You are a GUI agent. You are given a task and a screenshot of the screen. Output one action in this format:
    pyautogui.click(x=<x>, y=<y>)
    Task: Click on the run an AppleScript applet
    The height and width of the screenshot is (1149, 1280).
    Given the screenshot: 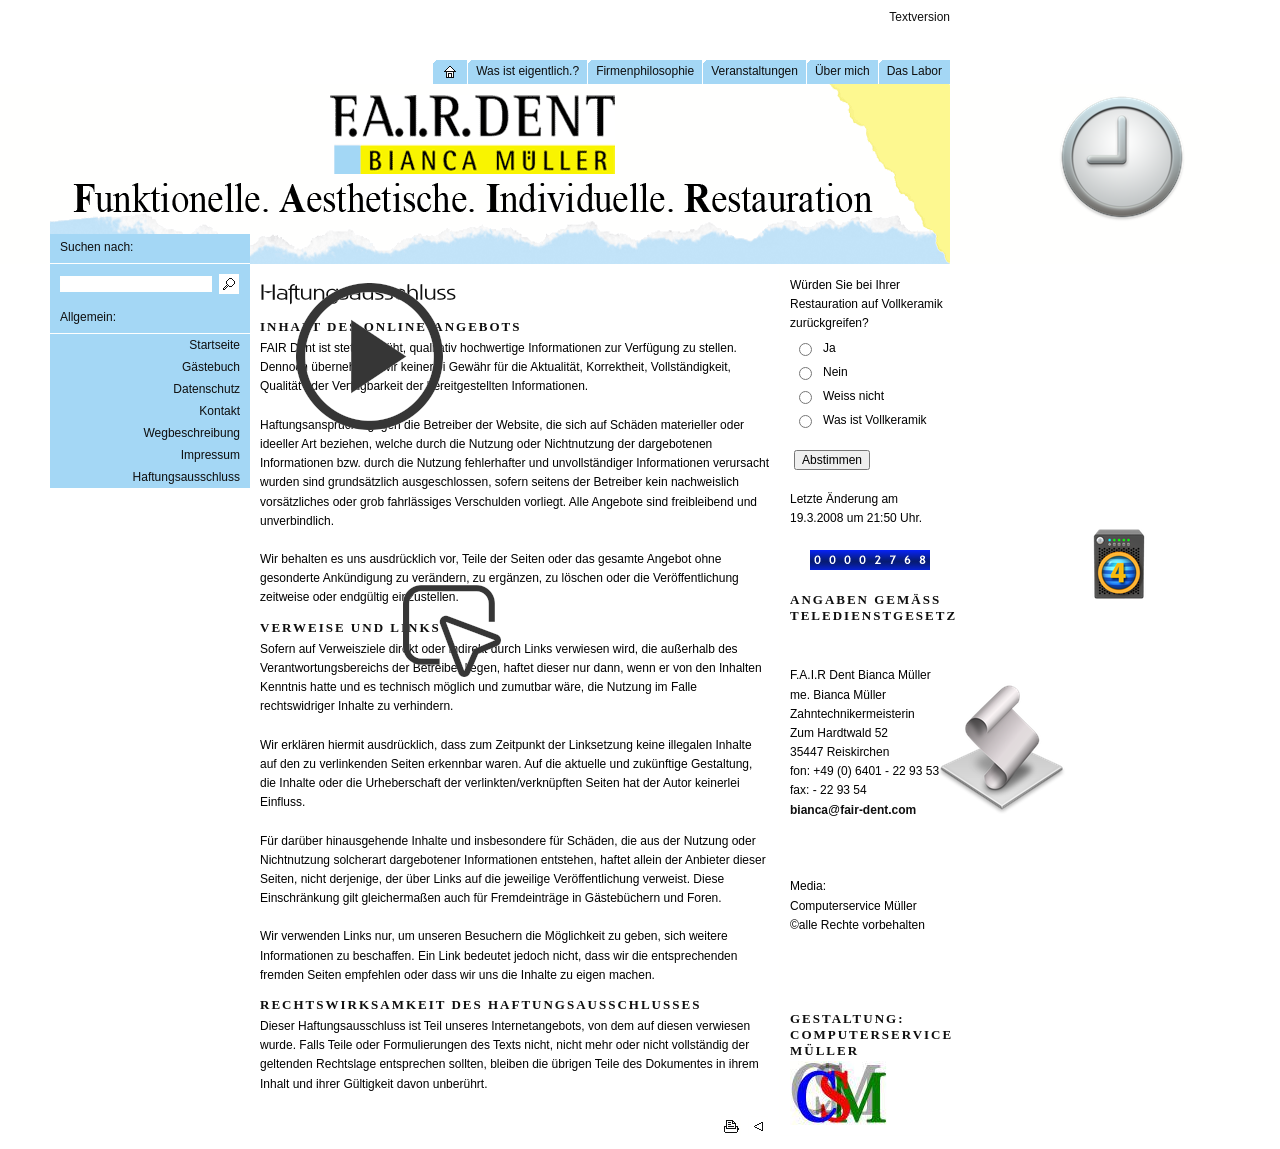 What is the action you would take?
    pyautogui.click(x=1001, y=746)
    